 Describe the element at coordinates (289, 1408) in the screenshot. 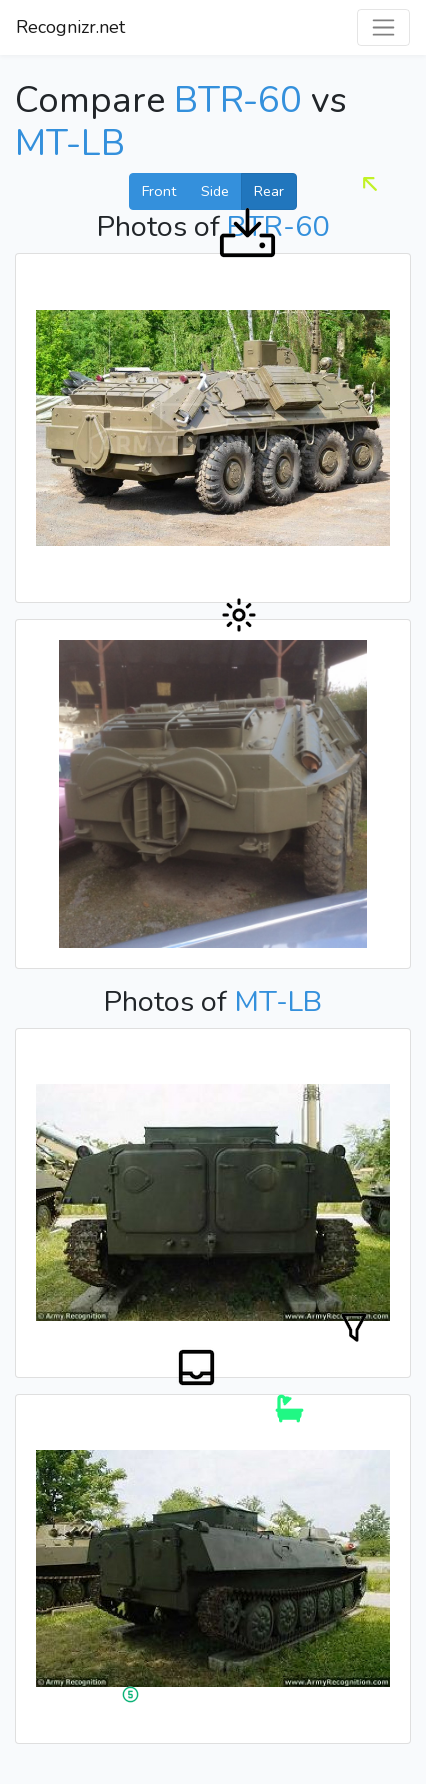

I see `indicates bathroom amenities available` at that location.